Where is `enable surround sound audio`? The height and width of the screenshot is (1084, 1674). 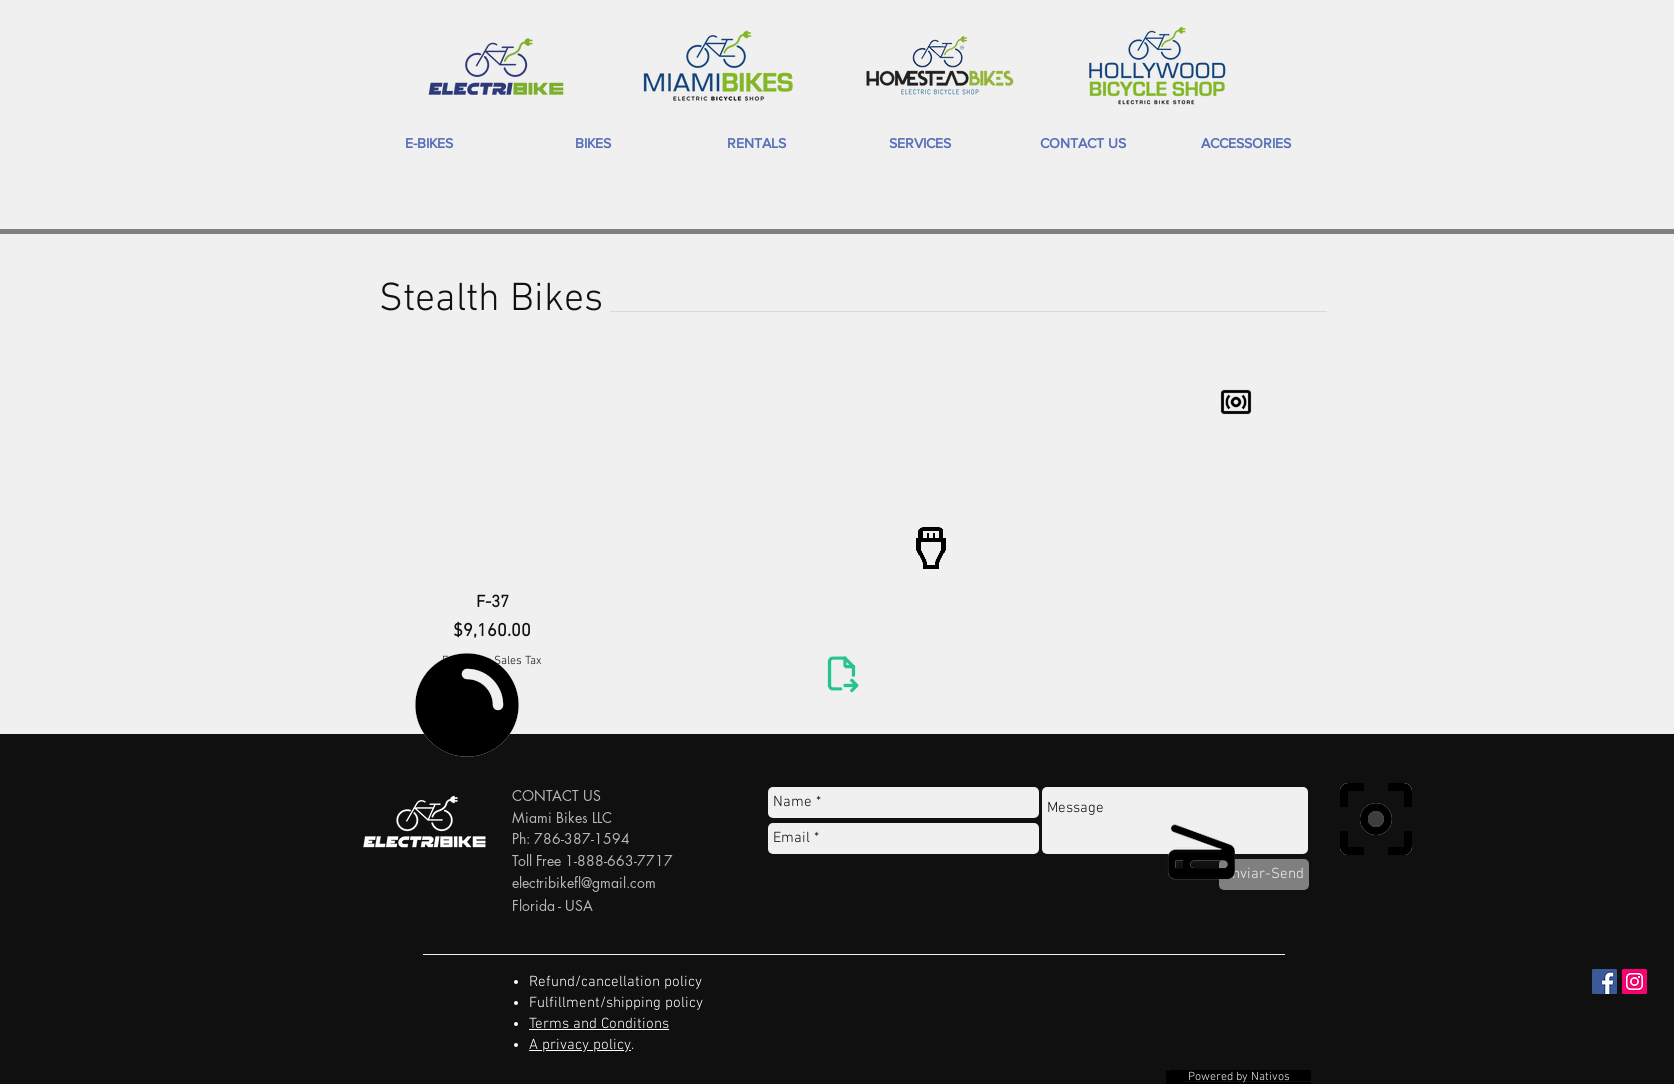
enable surround sound audio is located at coordinates (1236, 402).